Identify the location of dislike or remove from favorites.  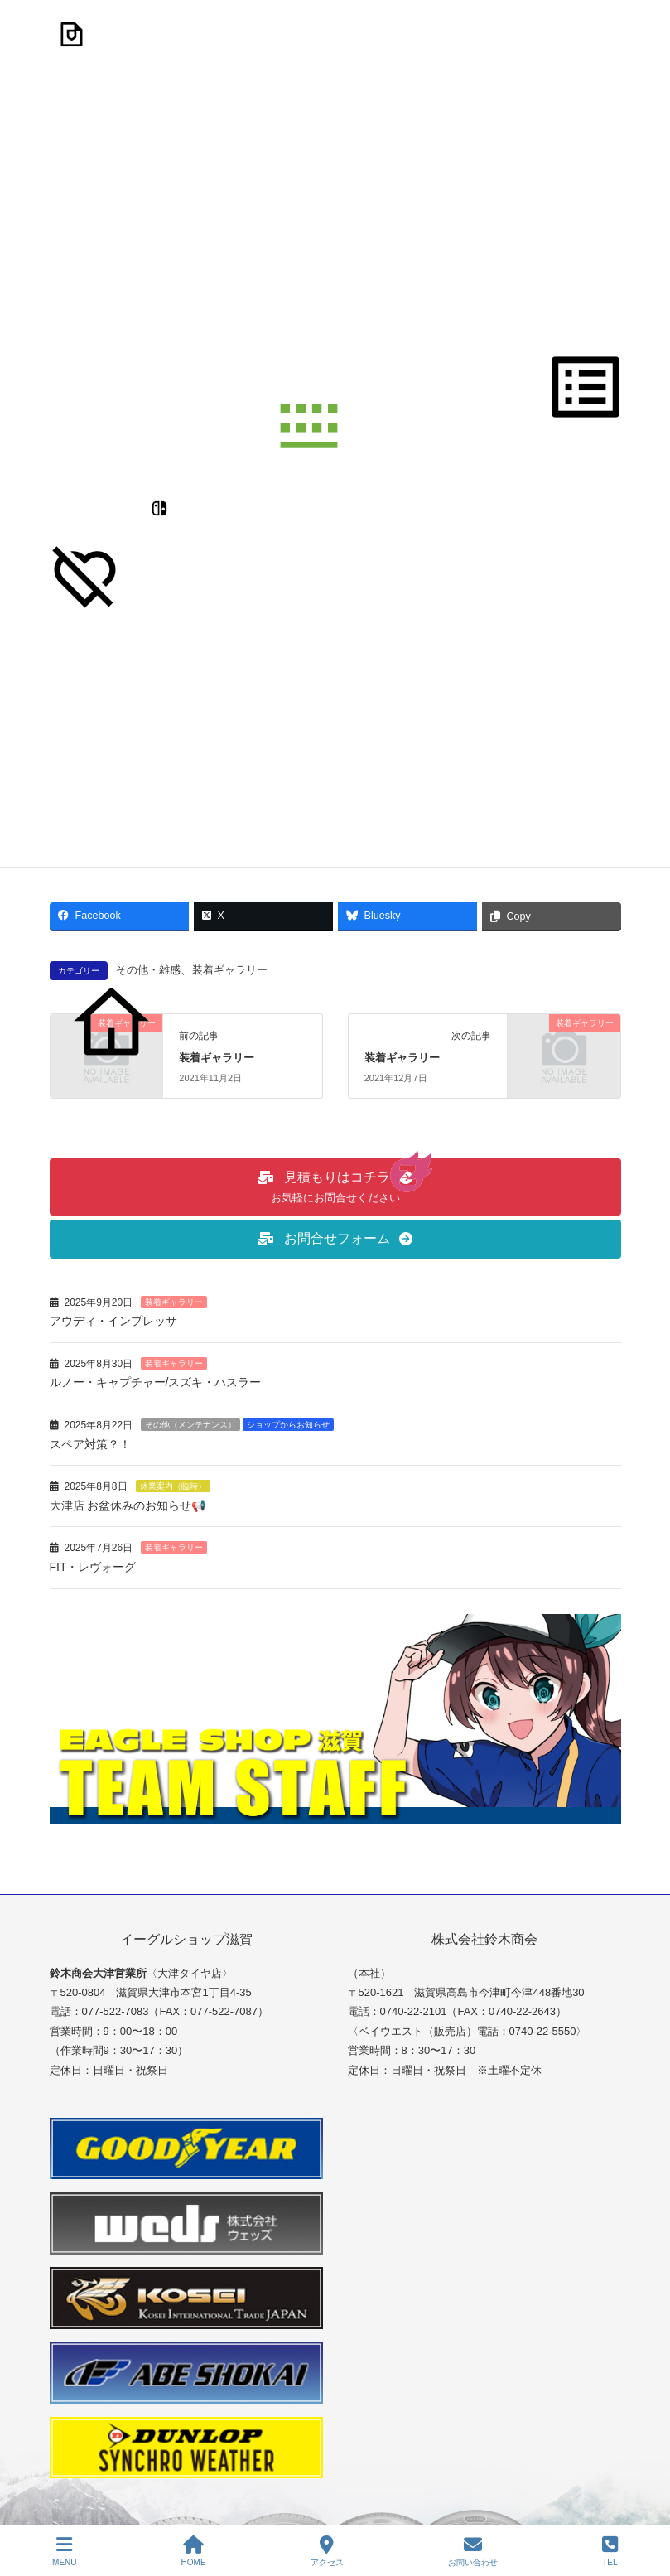
(84, 578).